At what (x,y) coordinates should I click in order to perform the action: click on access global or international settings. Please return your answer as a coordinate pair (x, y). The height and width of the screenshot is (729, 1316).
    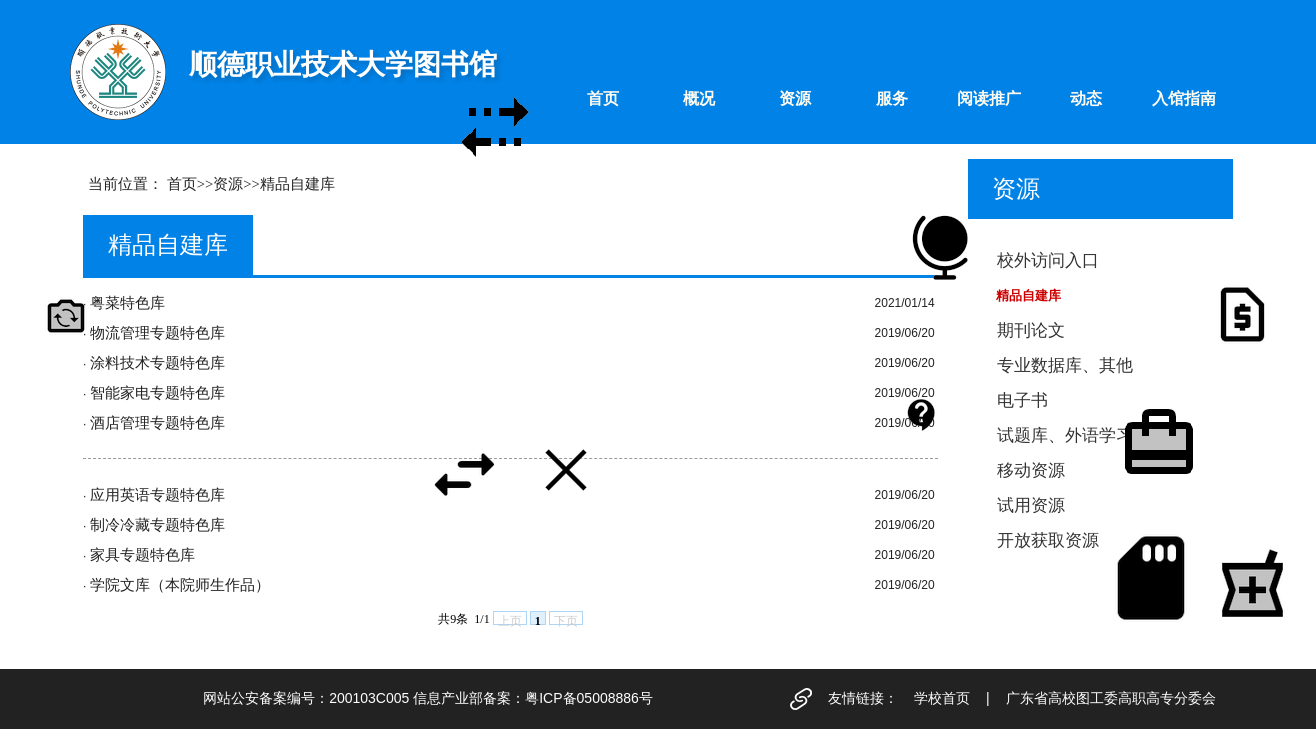
    Looking at the image, I should click on (942, 245).